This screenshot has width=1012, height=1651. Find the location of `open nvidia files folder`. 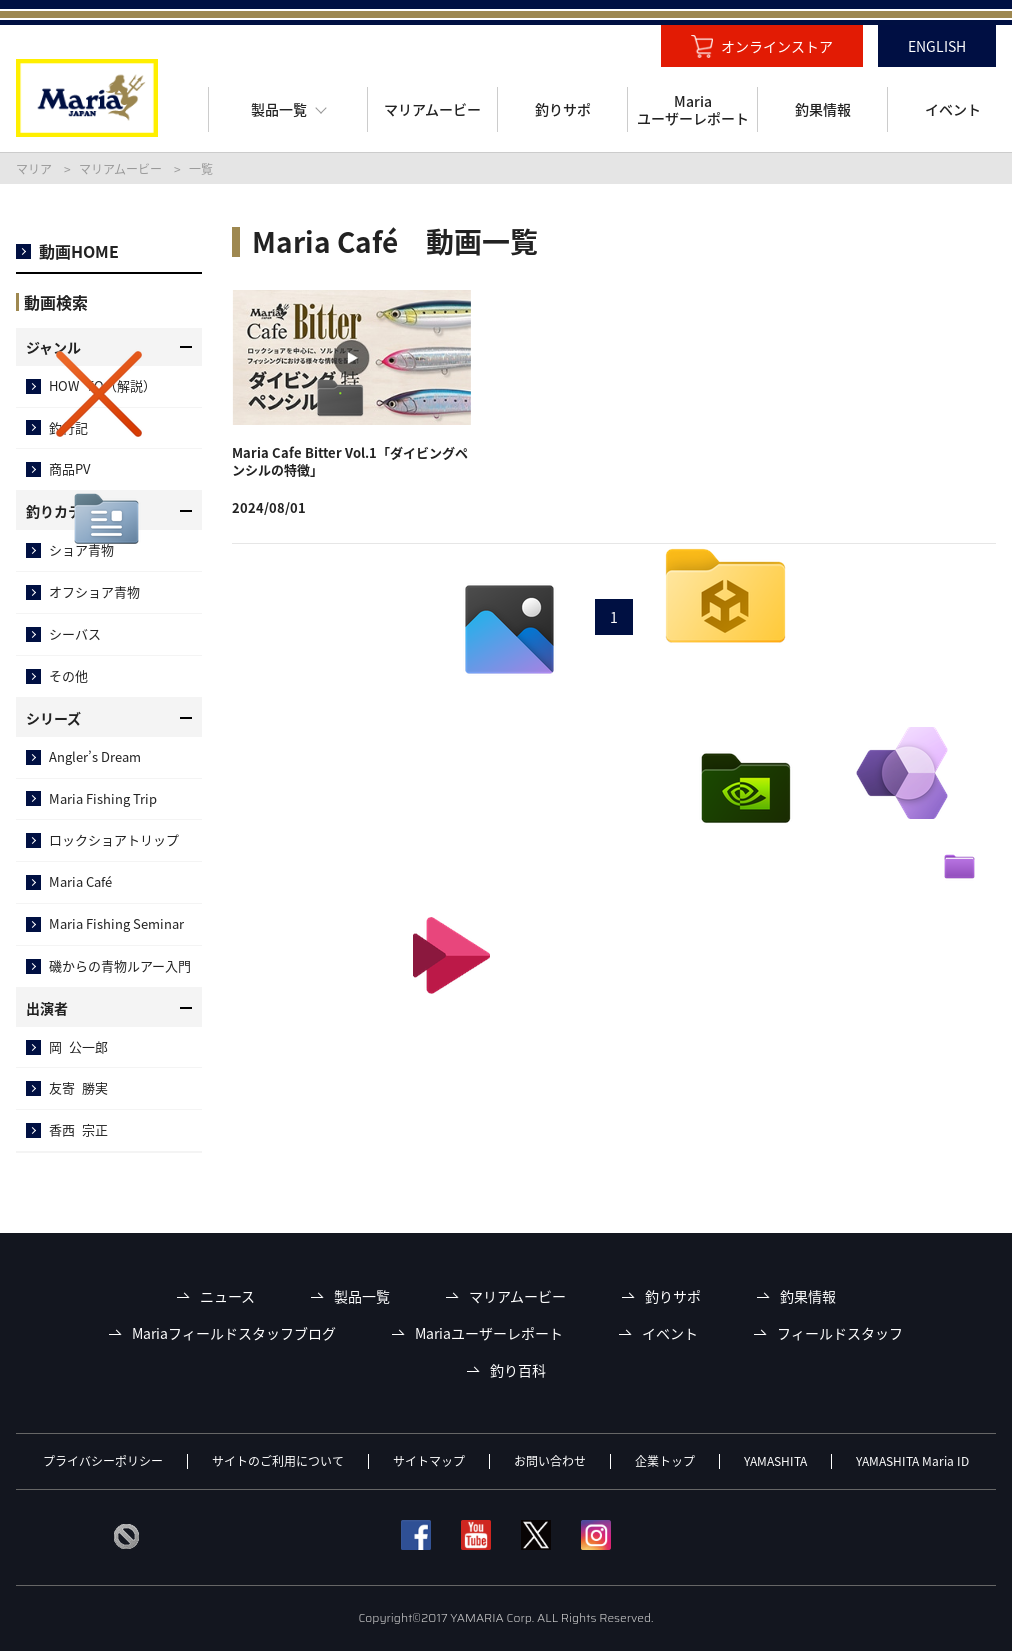

open nvidia files folder is located at coordinates (745, 790).